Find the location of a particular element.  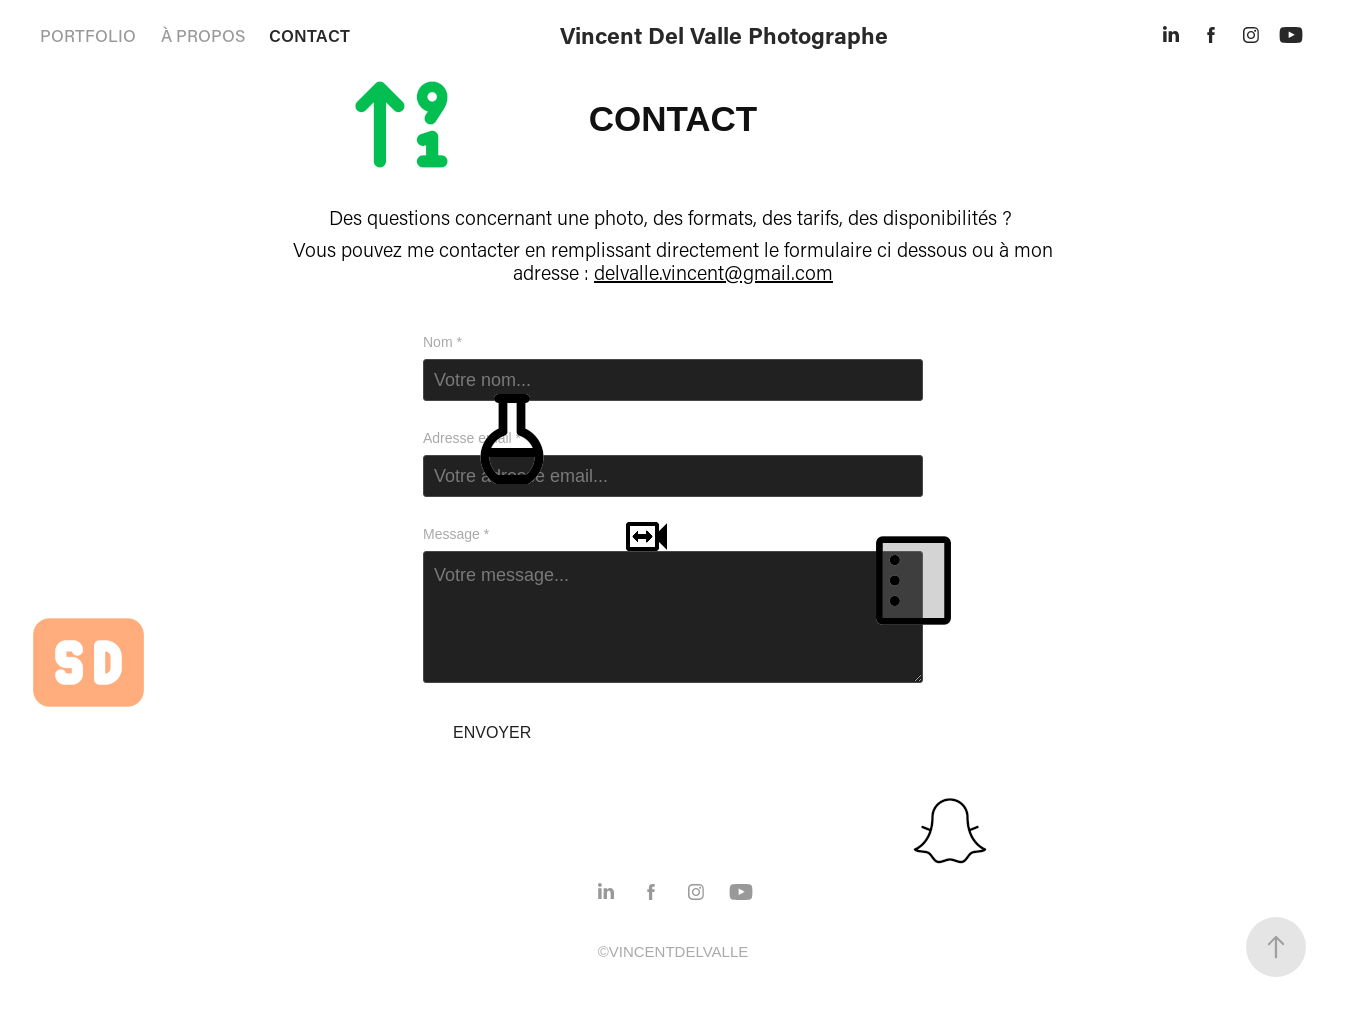

open Snapchat app is located at coordinates (950, 832).